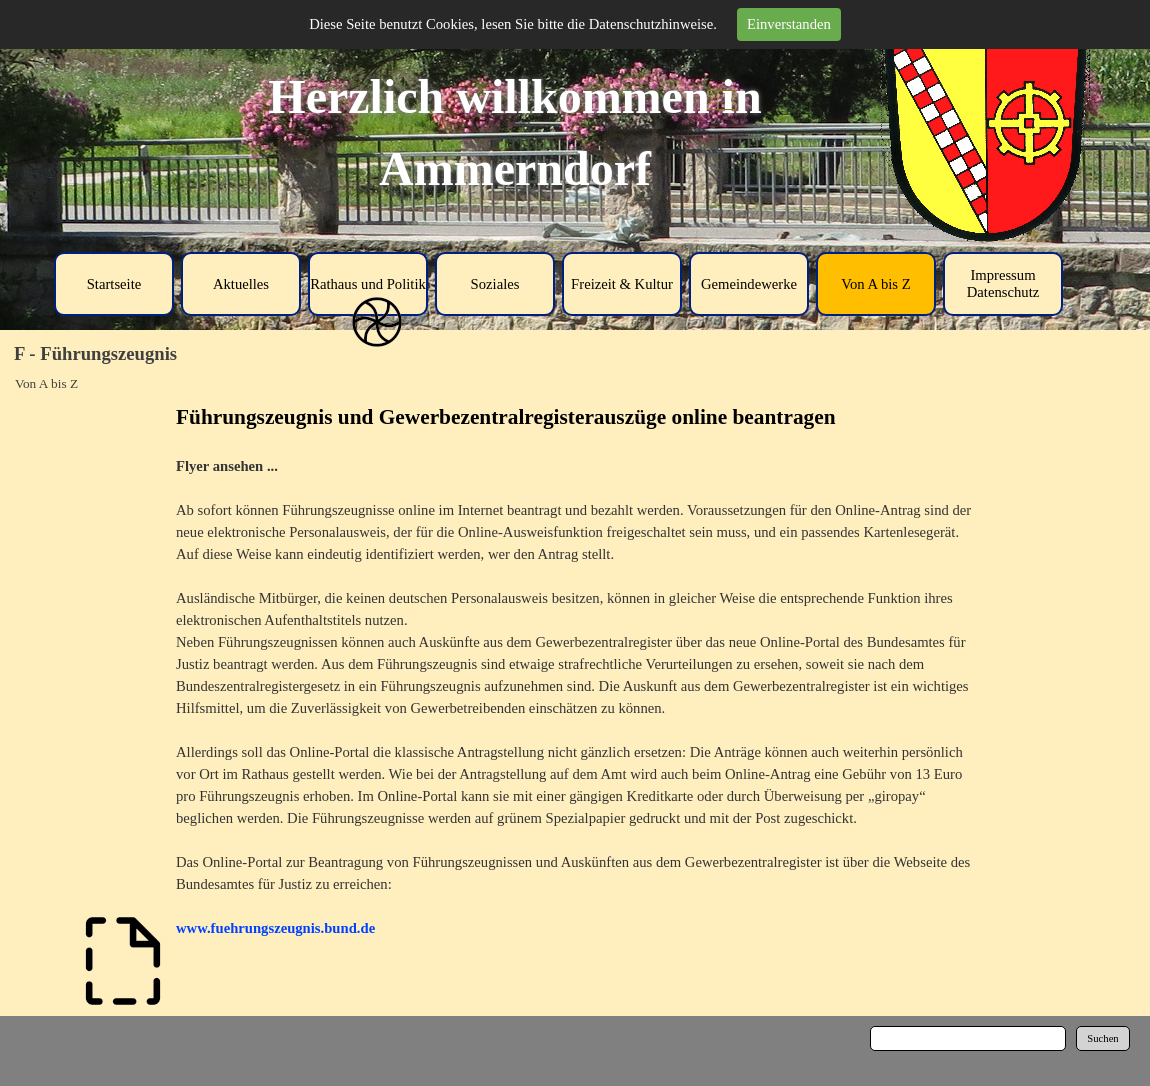  What do you see at coordinates (722, 100) in the screenshot?
I see `view your tickets or passes` at bounding box center [722, 100].